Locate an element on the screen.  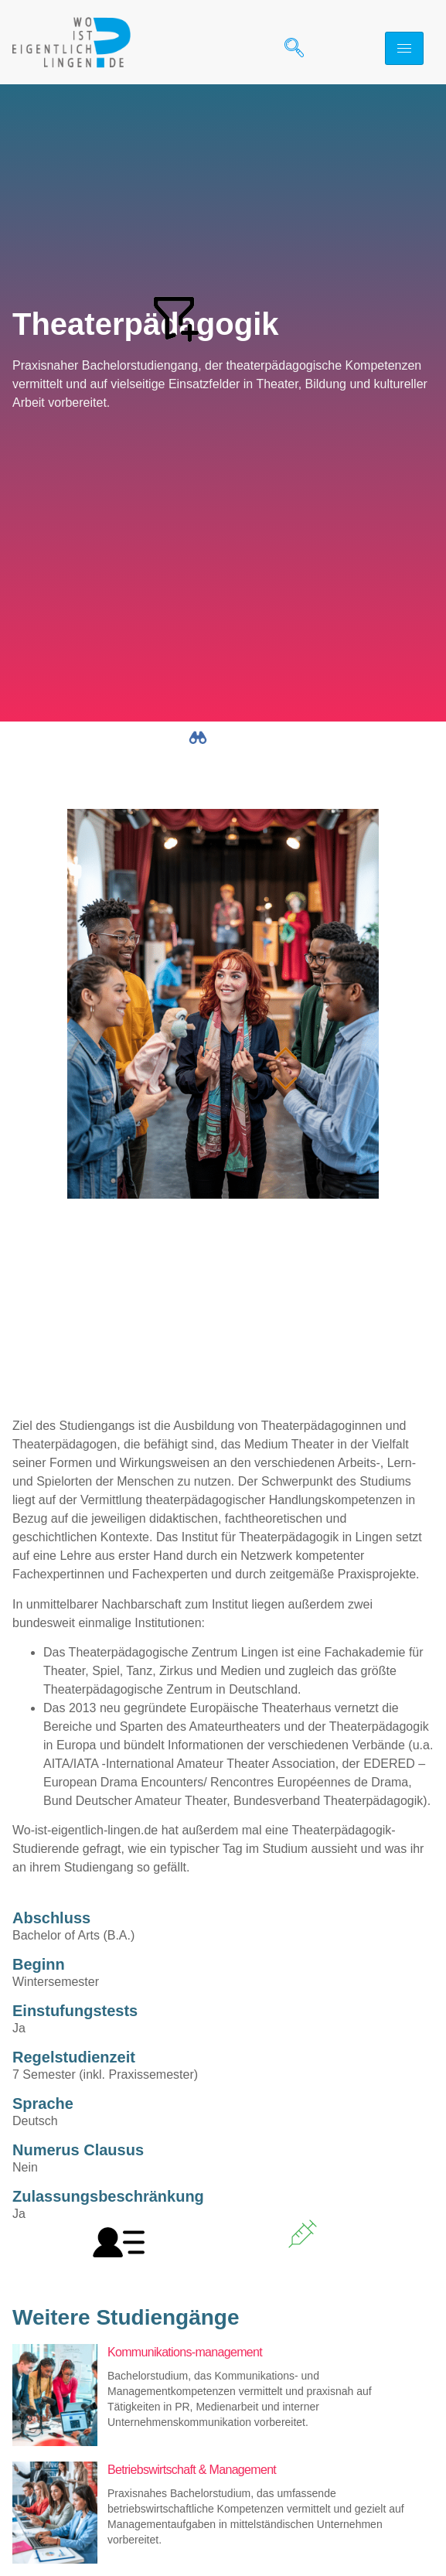
expand or collapse a dropdown menu is located at coordinates (285, 1068).